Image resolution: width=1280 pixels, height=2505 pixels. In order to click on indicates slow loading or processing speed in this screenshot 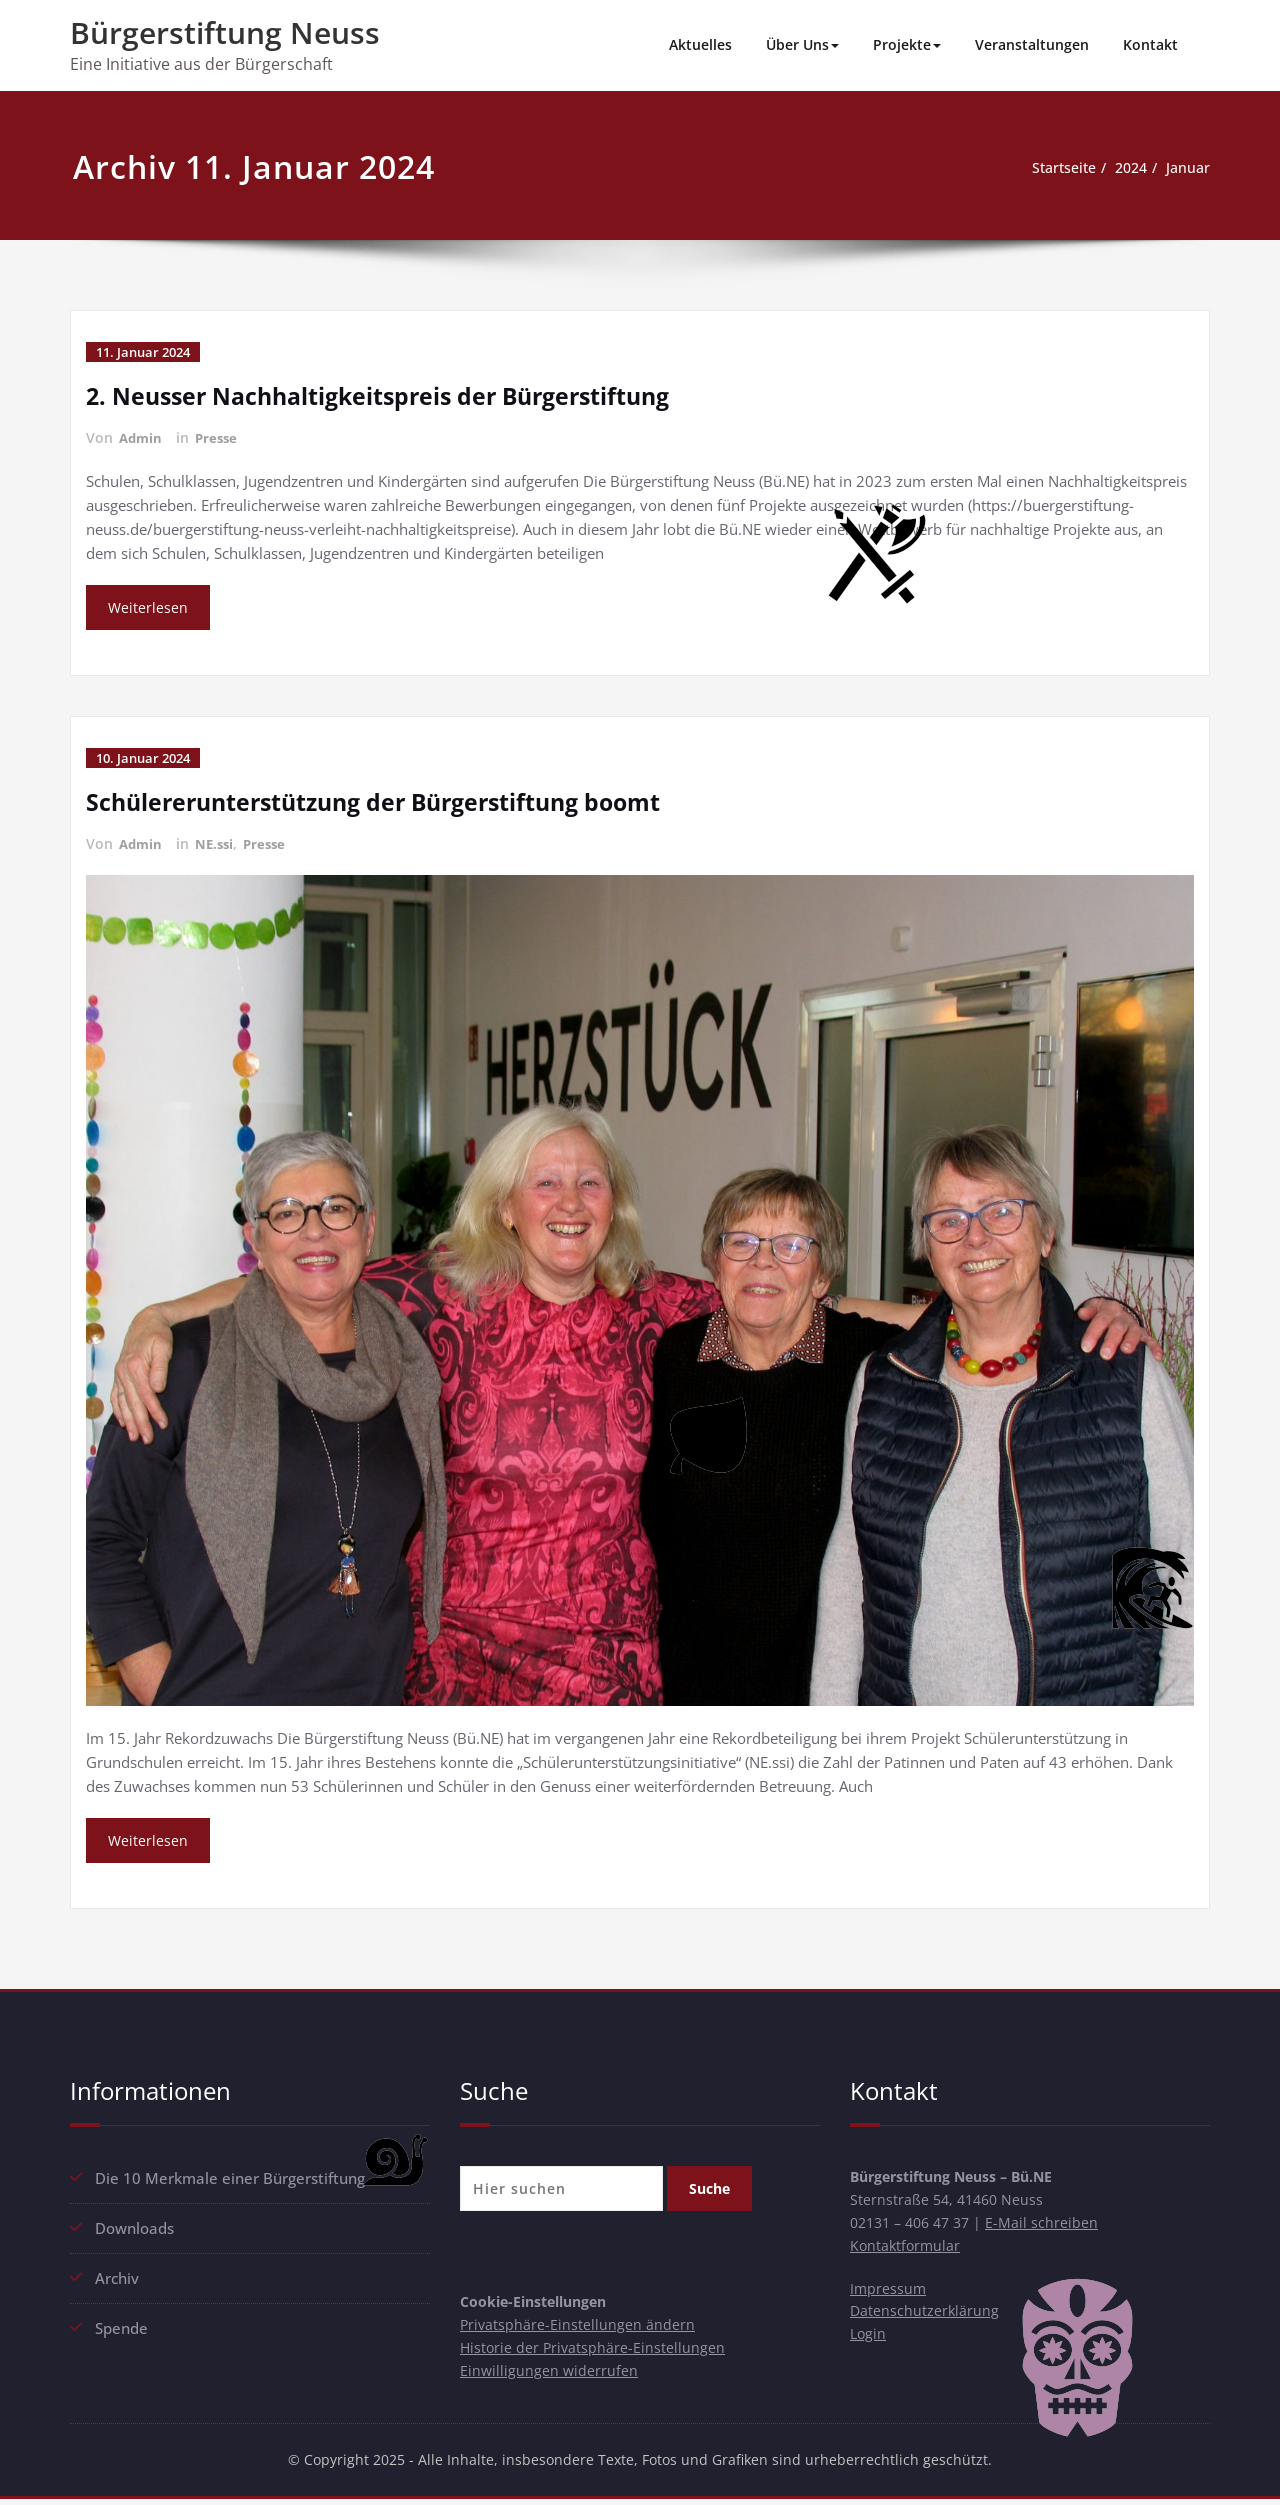, I will do `click(395, 2159)`.